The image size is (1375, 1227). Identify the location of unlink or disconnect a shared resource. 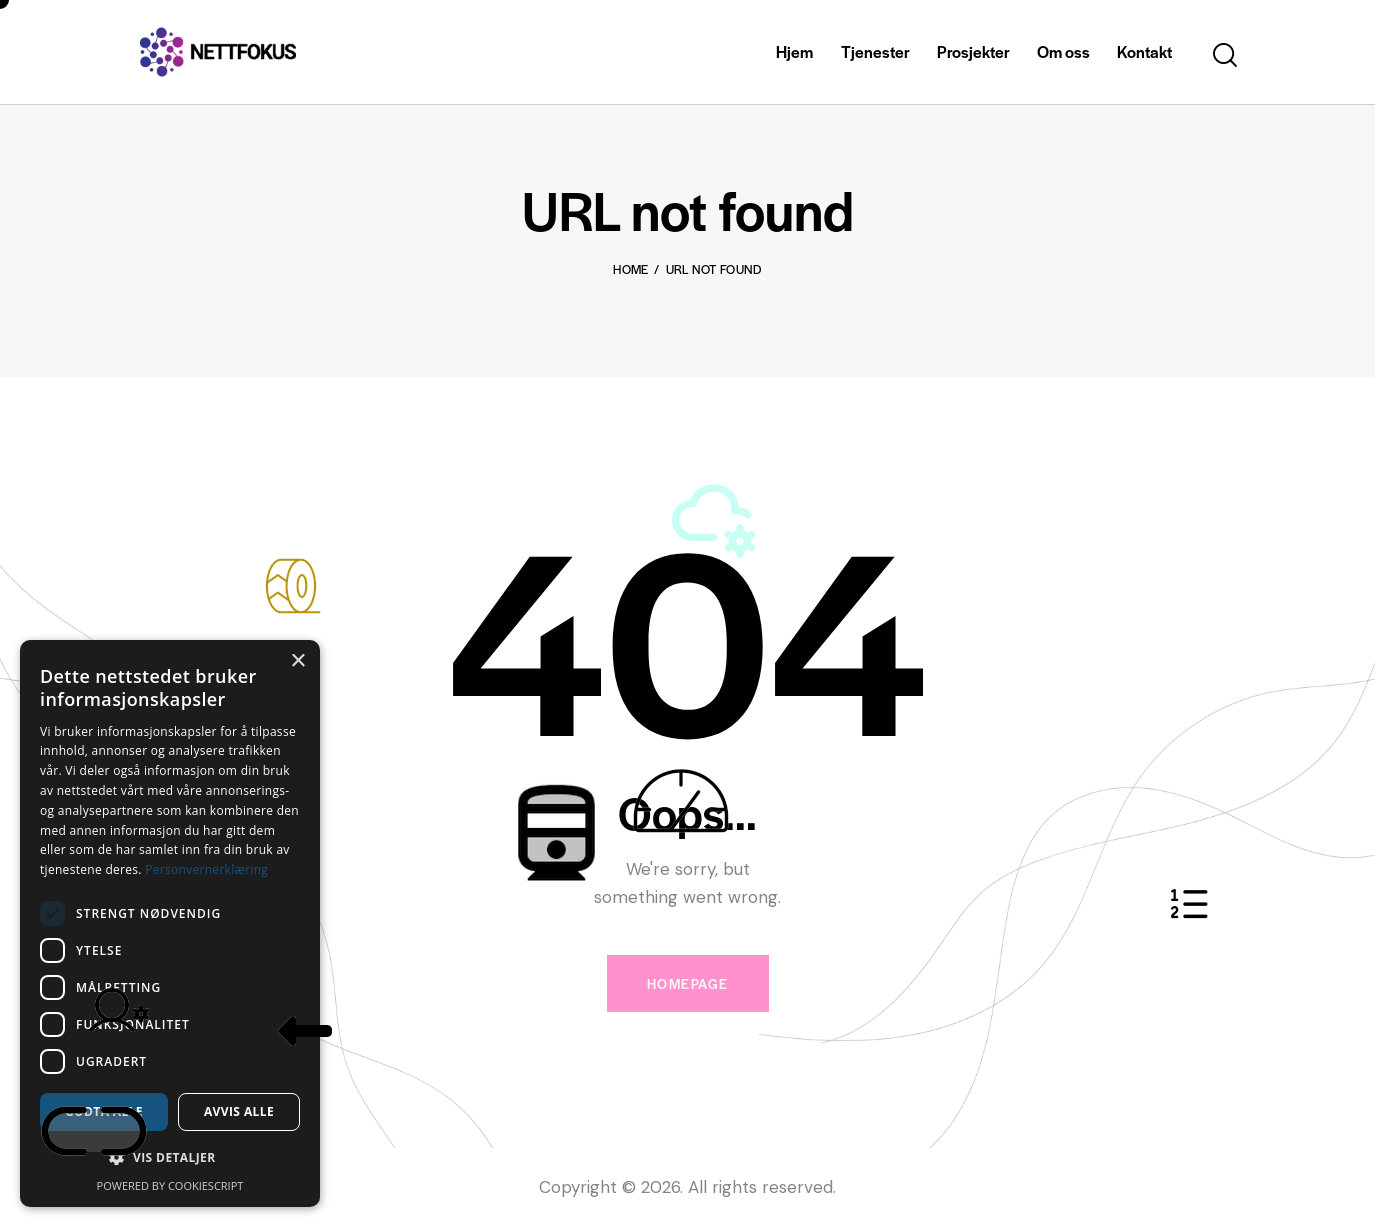
(94, 1131).